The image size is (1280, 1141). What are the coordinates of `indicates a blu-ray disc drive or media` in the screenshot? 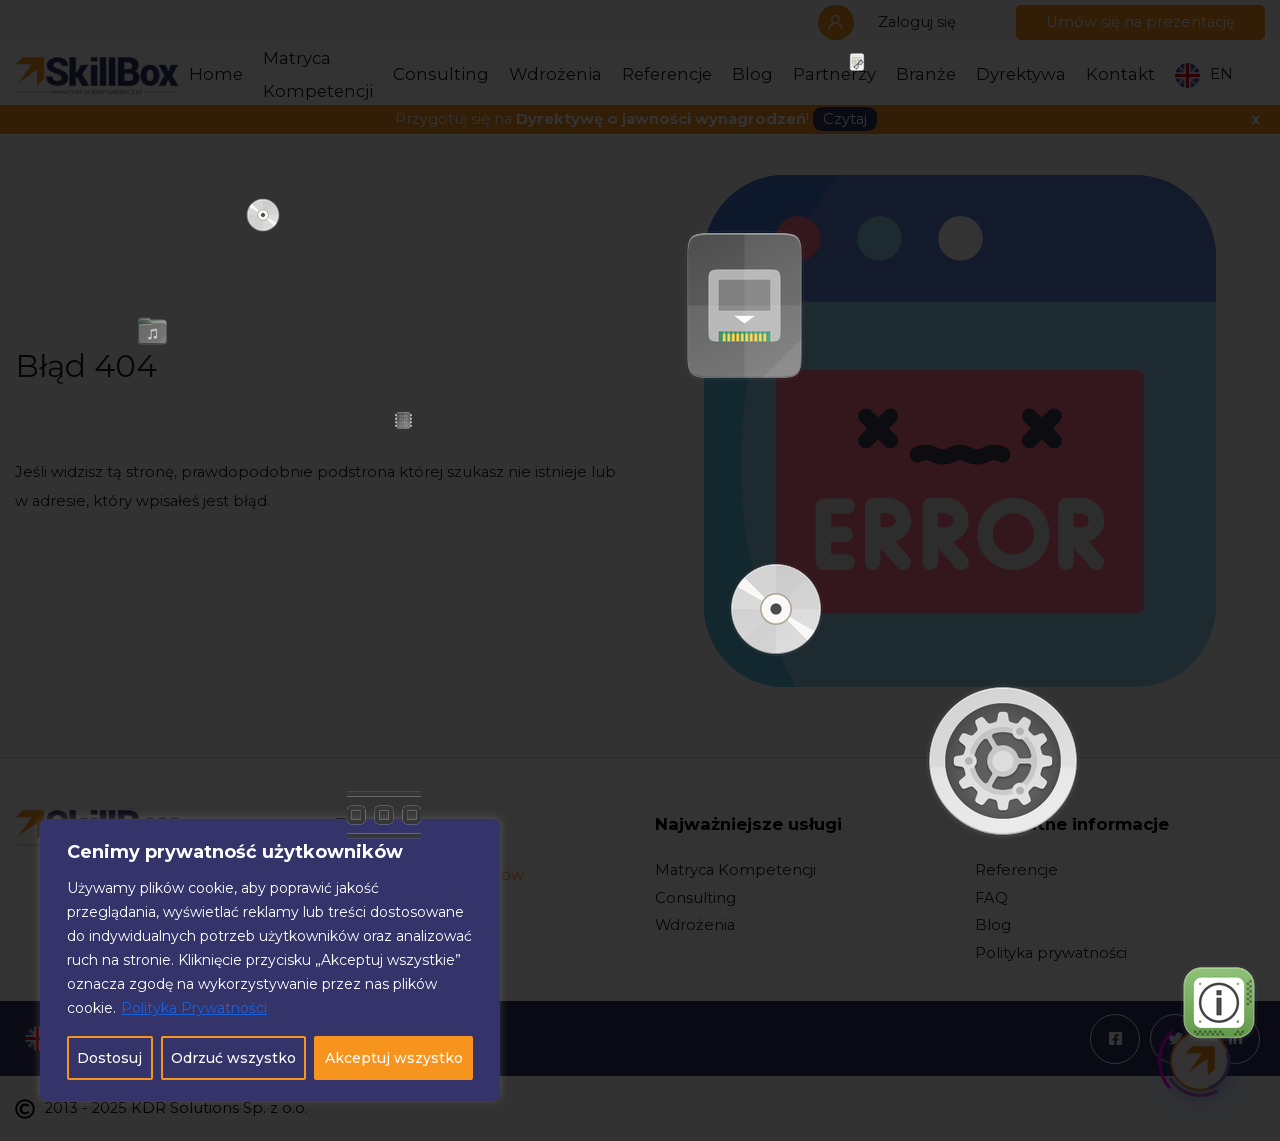 It's located at (263, 215).